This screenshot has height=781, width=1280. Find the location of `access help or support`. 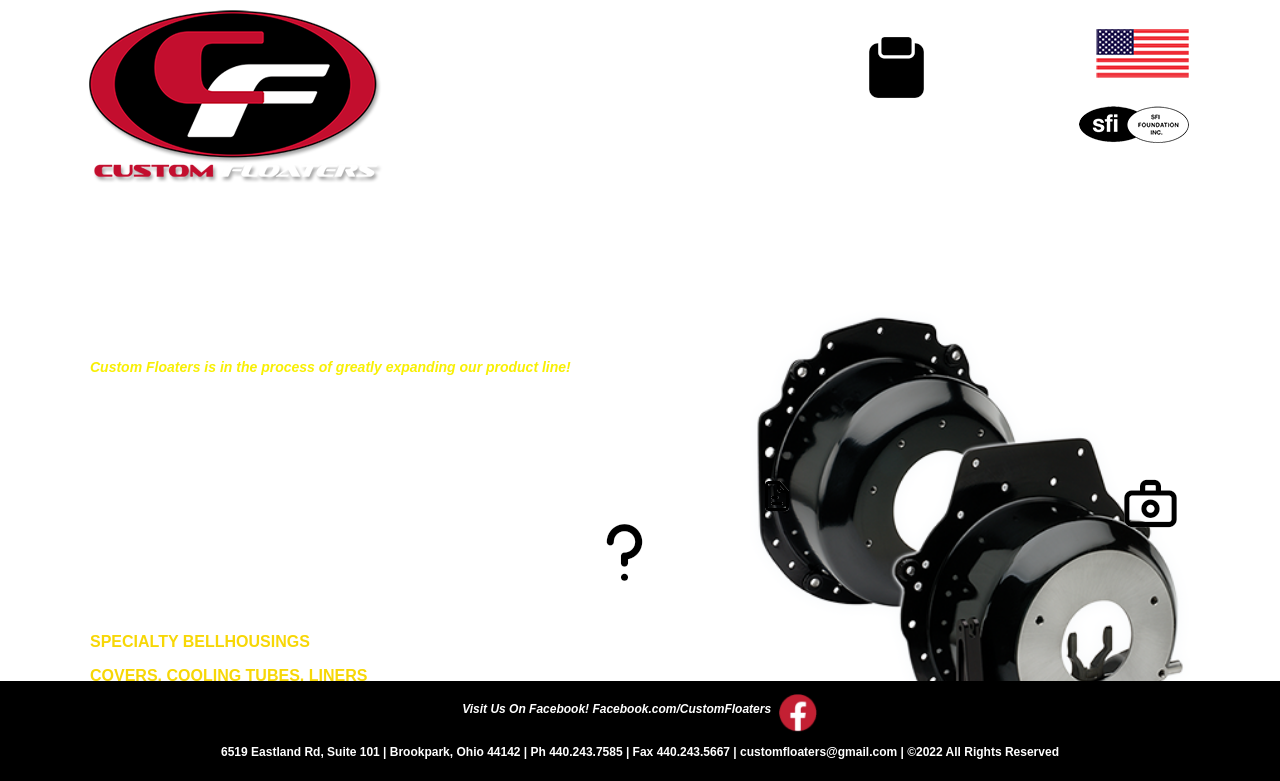

access help or support is located at coordinates (624, 552).